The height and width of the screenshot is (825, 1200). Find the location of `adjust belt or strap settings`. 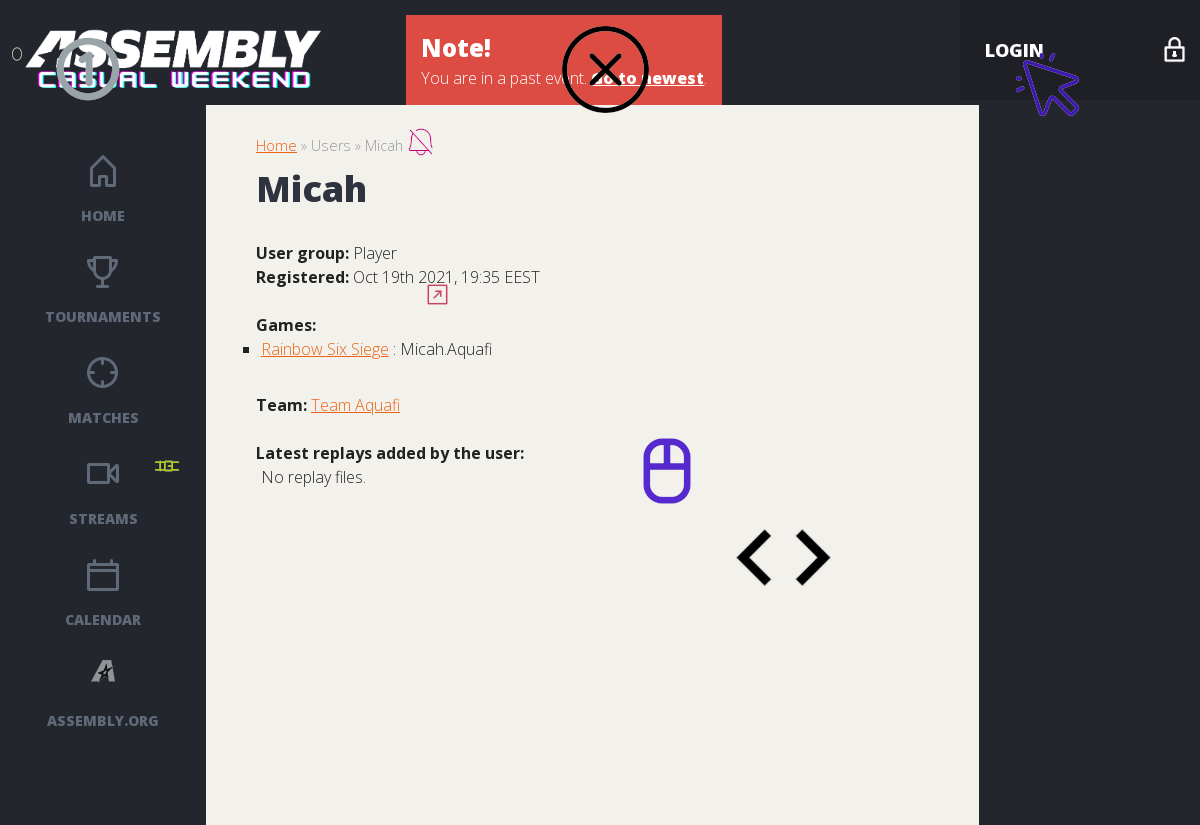

adjust belt or strap settings is located at coordinates (167, 466).